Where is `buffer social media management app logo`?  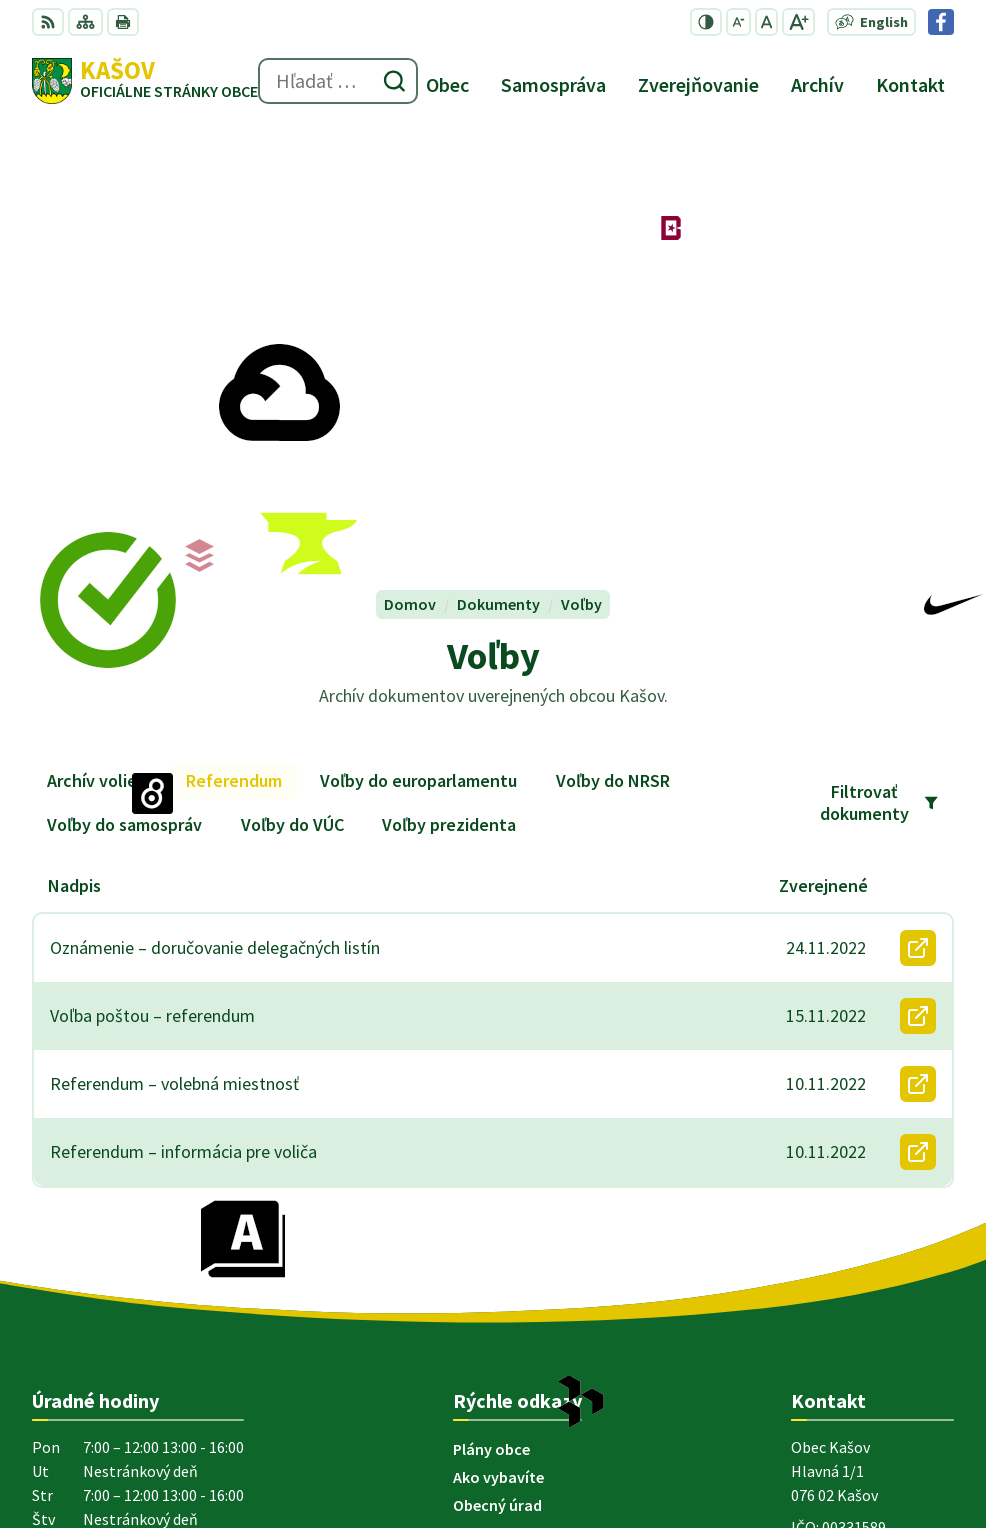 buffer social media management app logo is located at coordinates (199, 555).